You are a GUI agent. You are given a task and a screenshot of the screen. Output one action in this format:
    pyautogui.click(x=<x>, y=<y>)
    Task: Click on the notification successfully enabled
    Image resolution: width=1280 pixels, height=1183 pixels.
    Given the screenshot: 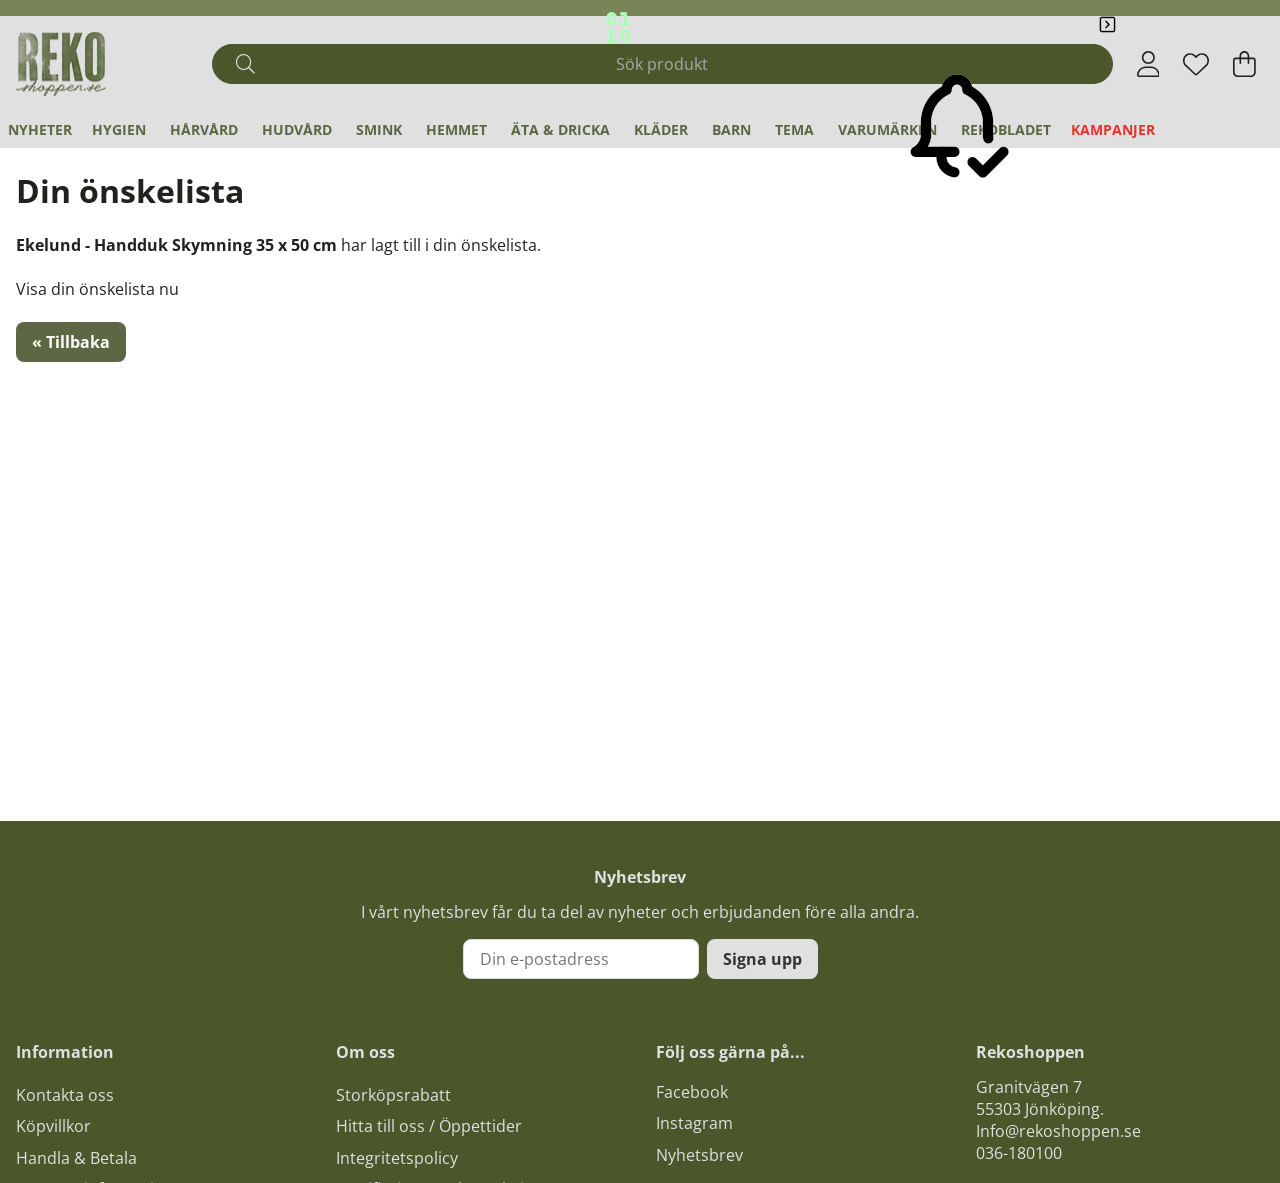 What is the action you would take?
    pyautogui.click(x=957, y=126)
    